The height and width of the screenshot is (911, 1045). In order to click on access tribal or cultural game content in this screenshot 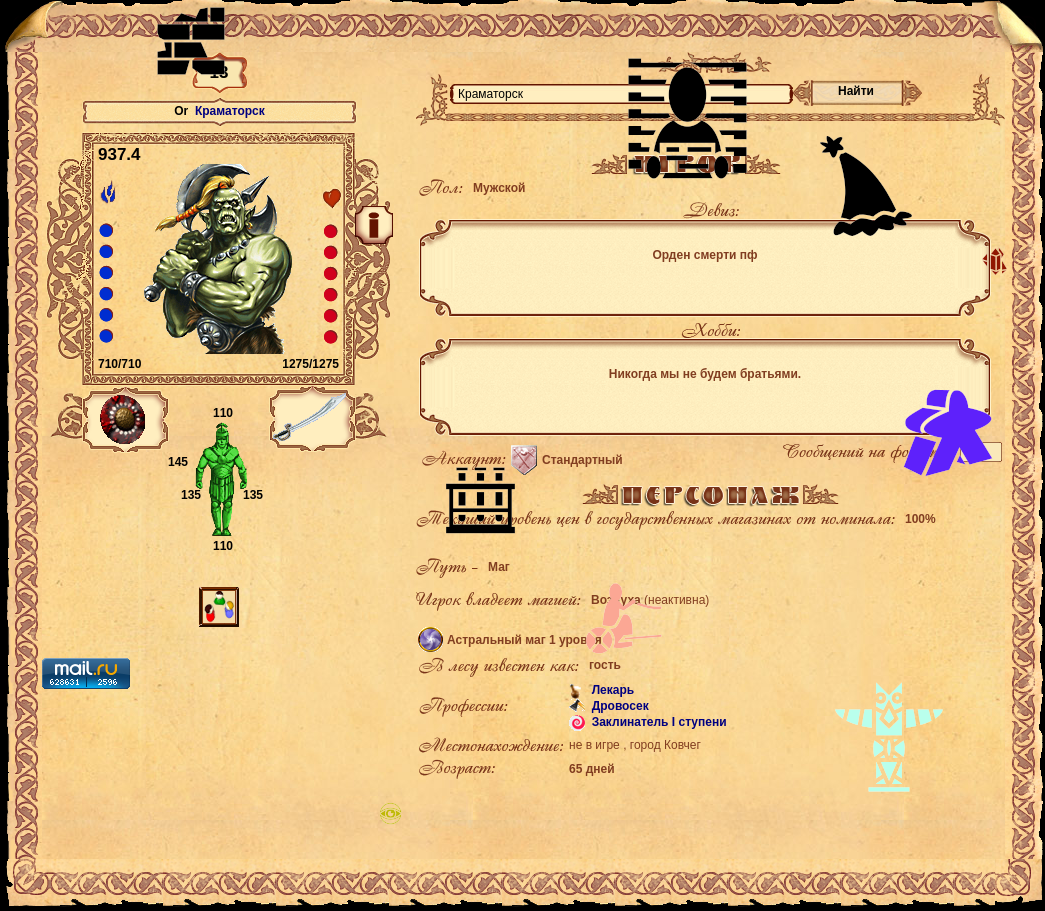, I will do `click(889, 737)`.